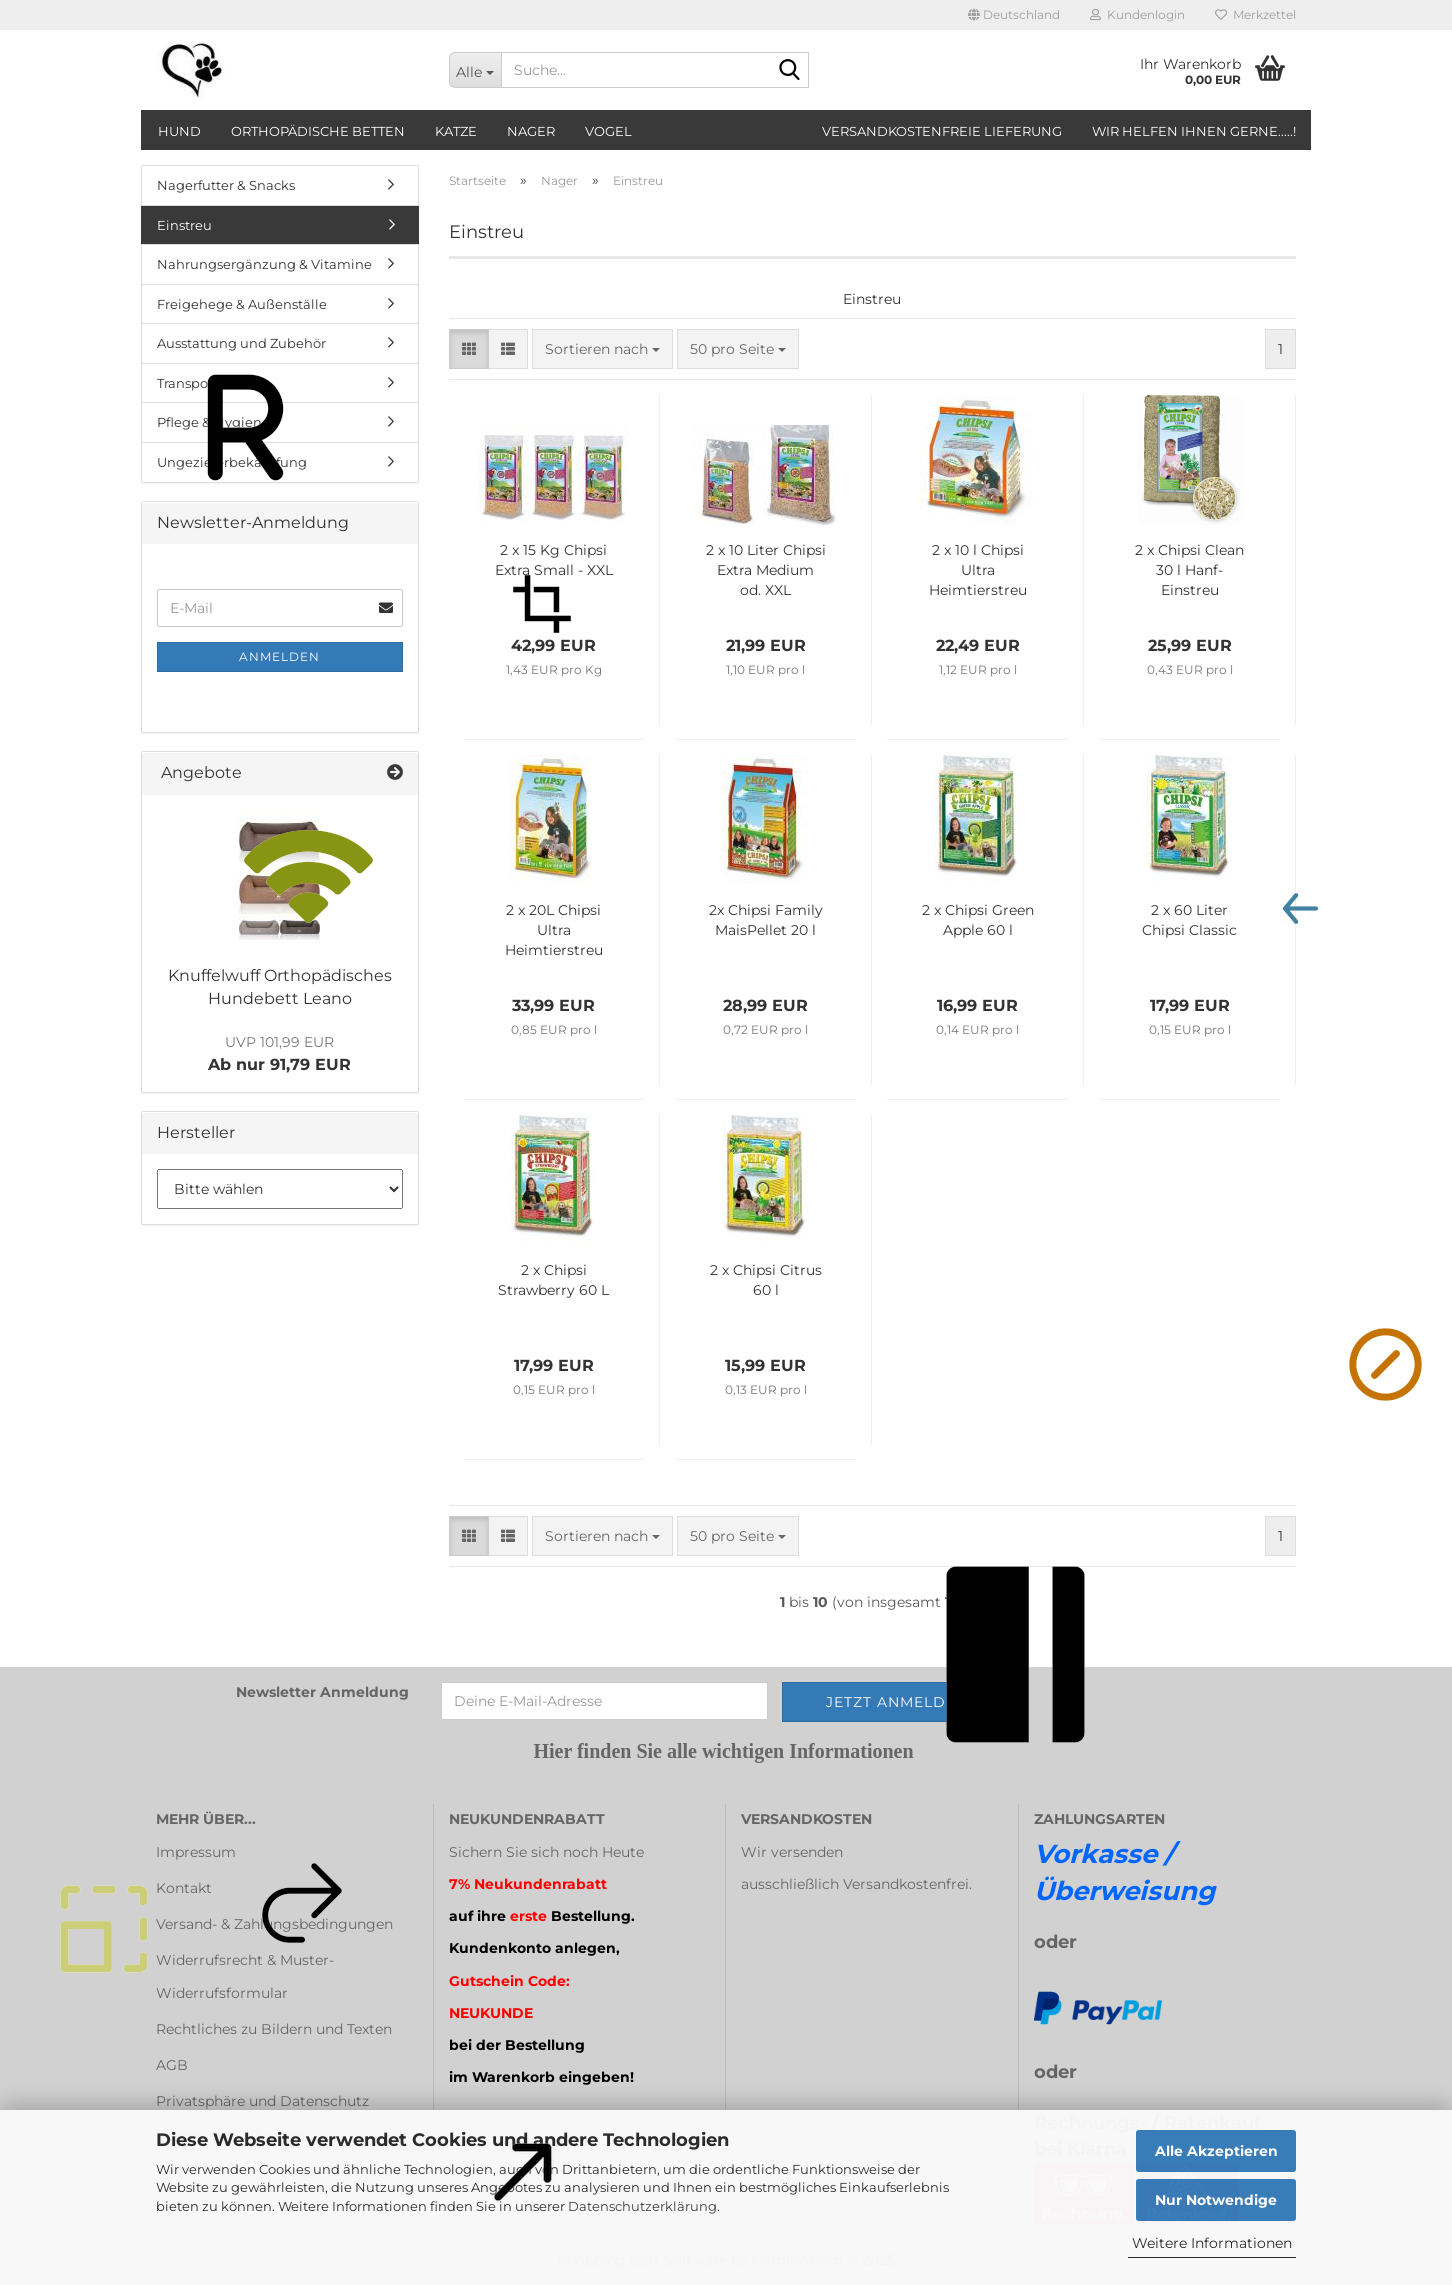 The height and width of the screenshot is (2285, 1452). What do you see at coordinates (308, 876) in the screenshot?
I see `indicates active wifi connection` at bounding box center [308, 876].